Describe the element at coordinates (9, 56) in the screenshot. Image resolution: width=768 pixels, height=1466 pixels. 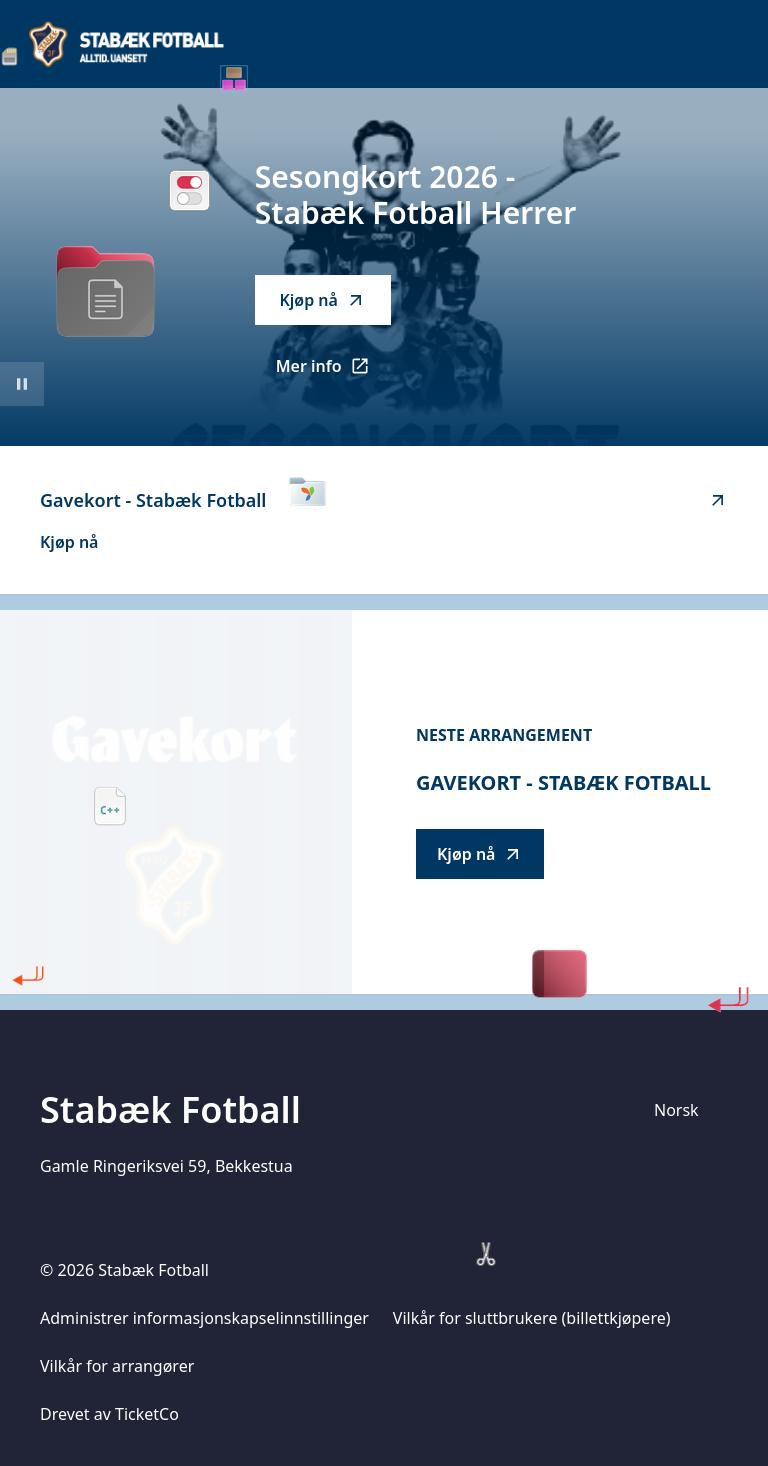
I see `access connected USB flash drive` at that location.